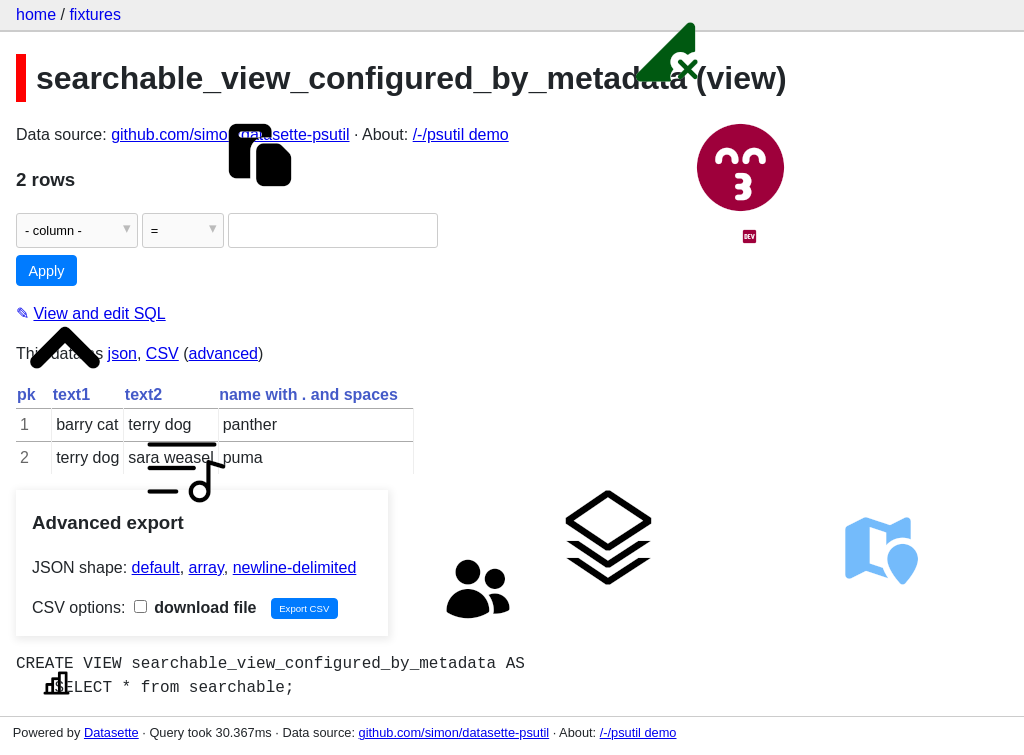  What do you see at coordinates (749, 236) in the screenshot?
I see `dev.to community platform logo` at bounding box center [749, 236].